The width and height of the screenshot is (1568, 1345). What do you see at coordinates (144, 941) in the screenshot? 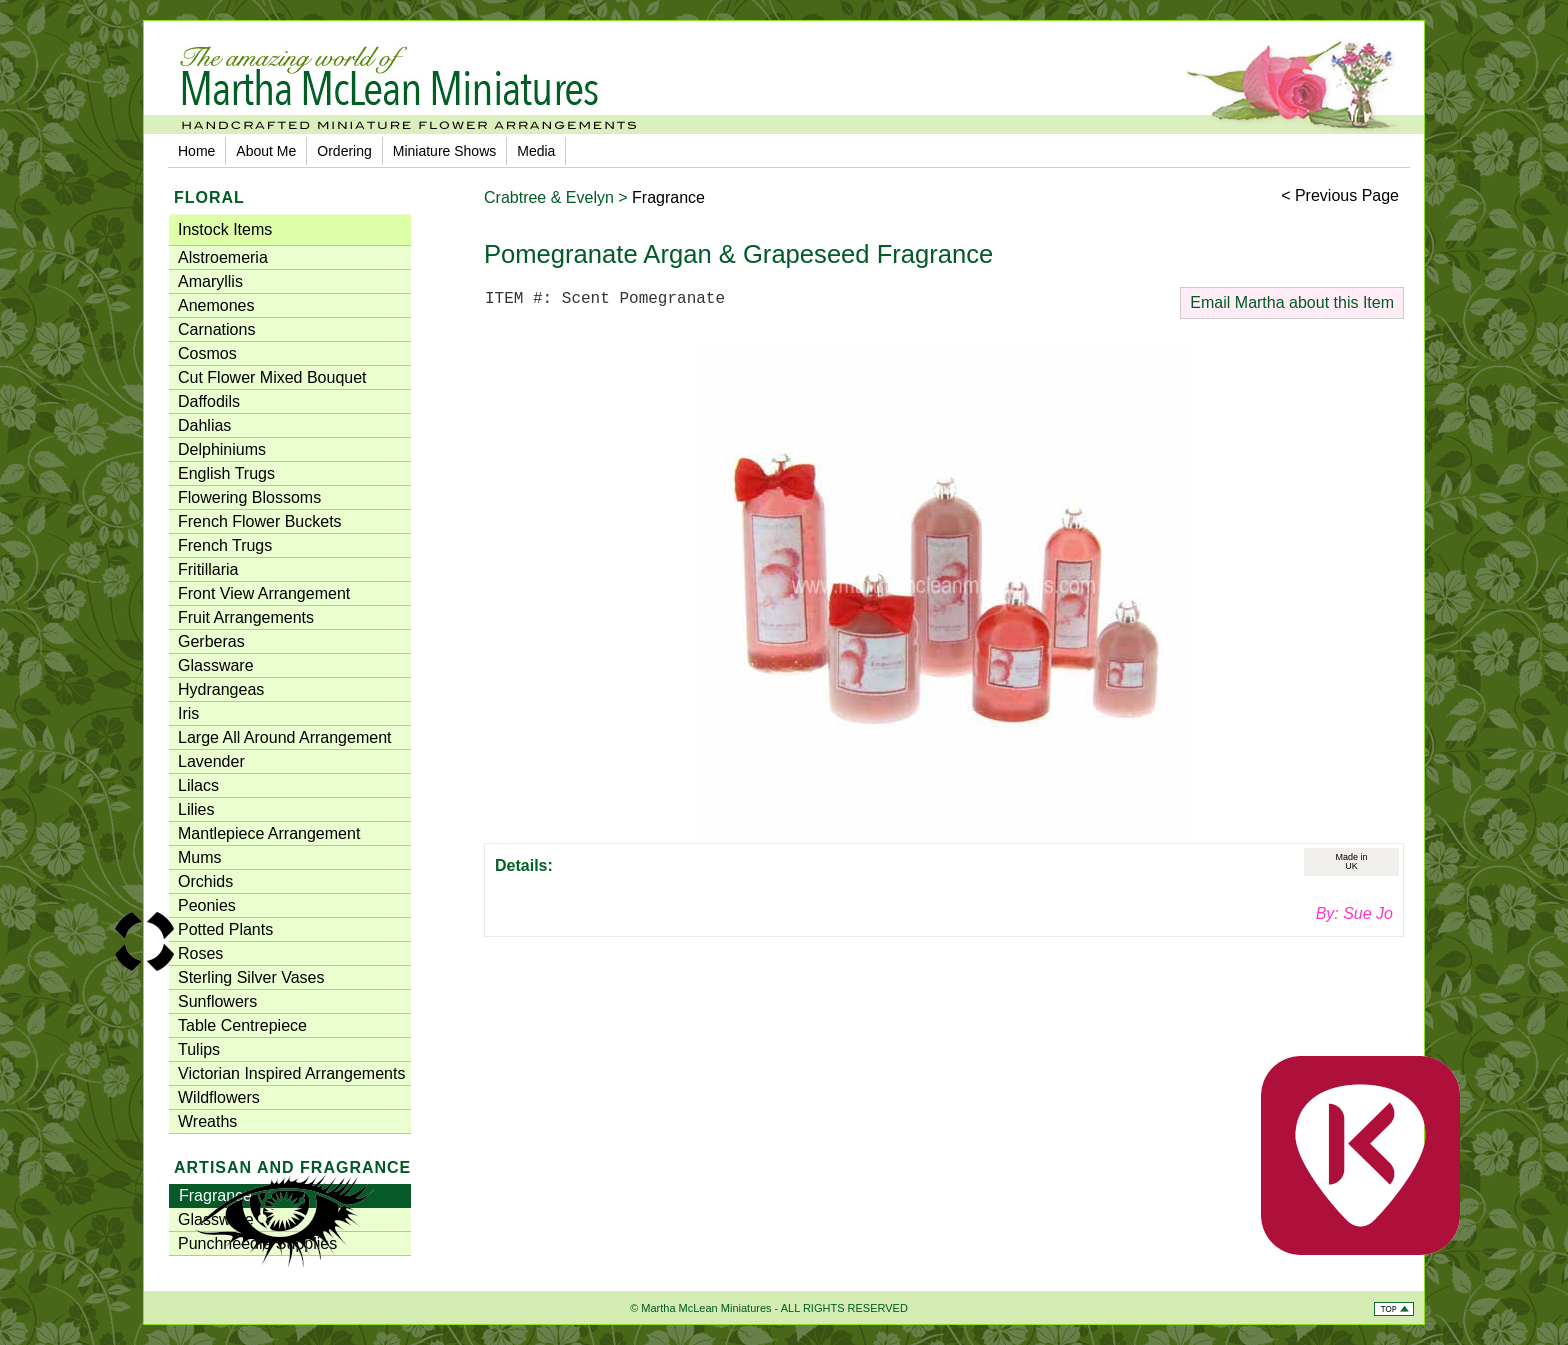
I see `open the TableCheck restaurant reservation app` at bounding box center [144, 941].